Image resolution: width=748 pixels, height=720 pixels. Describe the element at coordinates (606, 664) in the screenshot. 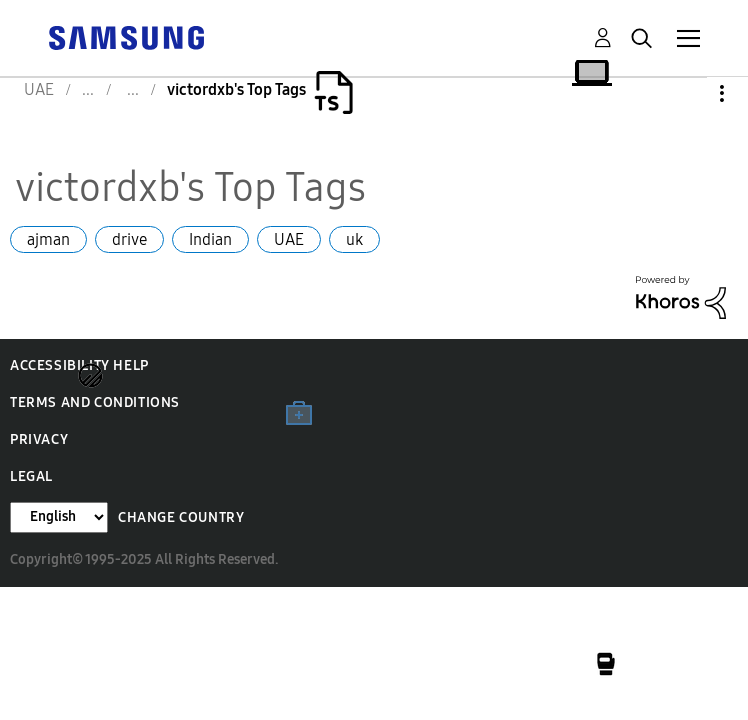

I see `access martial arts or combat sports content` at that location.